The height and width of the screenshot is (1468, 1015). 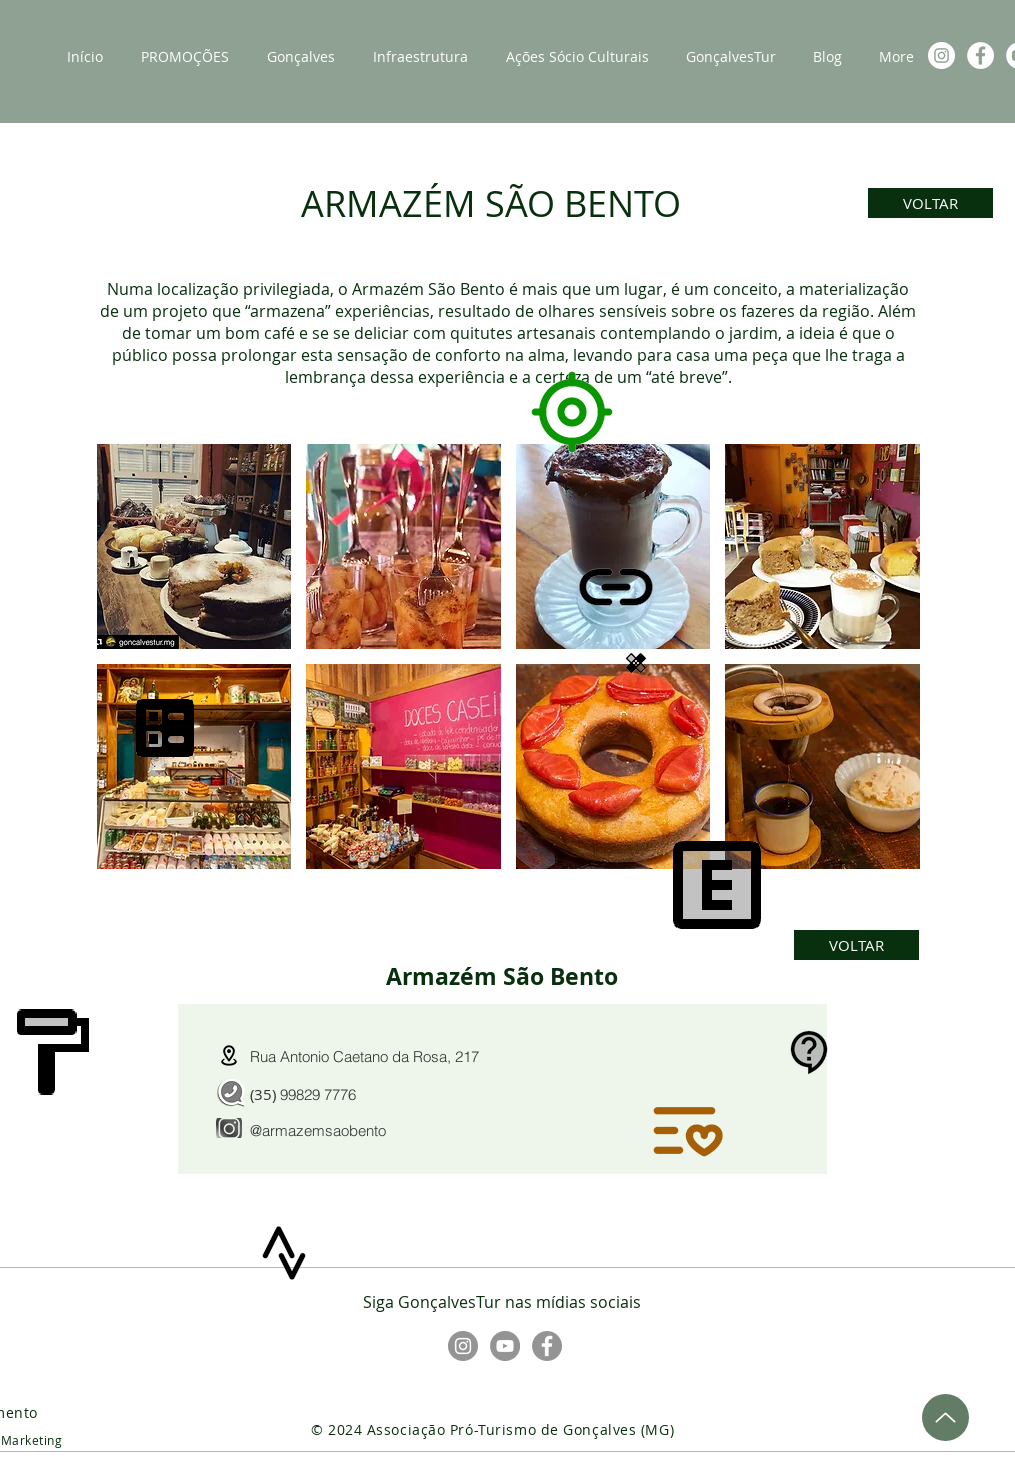 What do you see at coordinates (284, 1253) in the screenshot?
I see `connect to strava fitness tracking` at bounding box center [284, 1253].